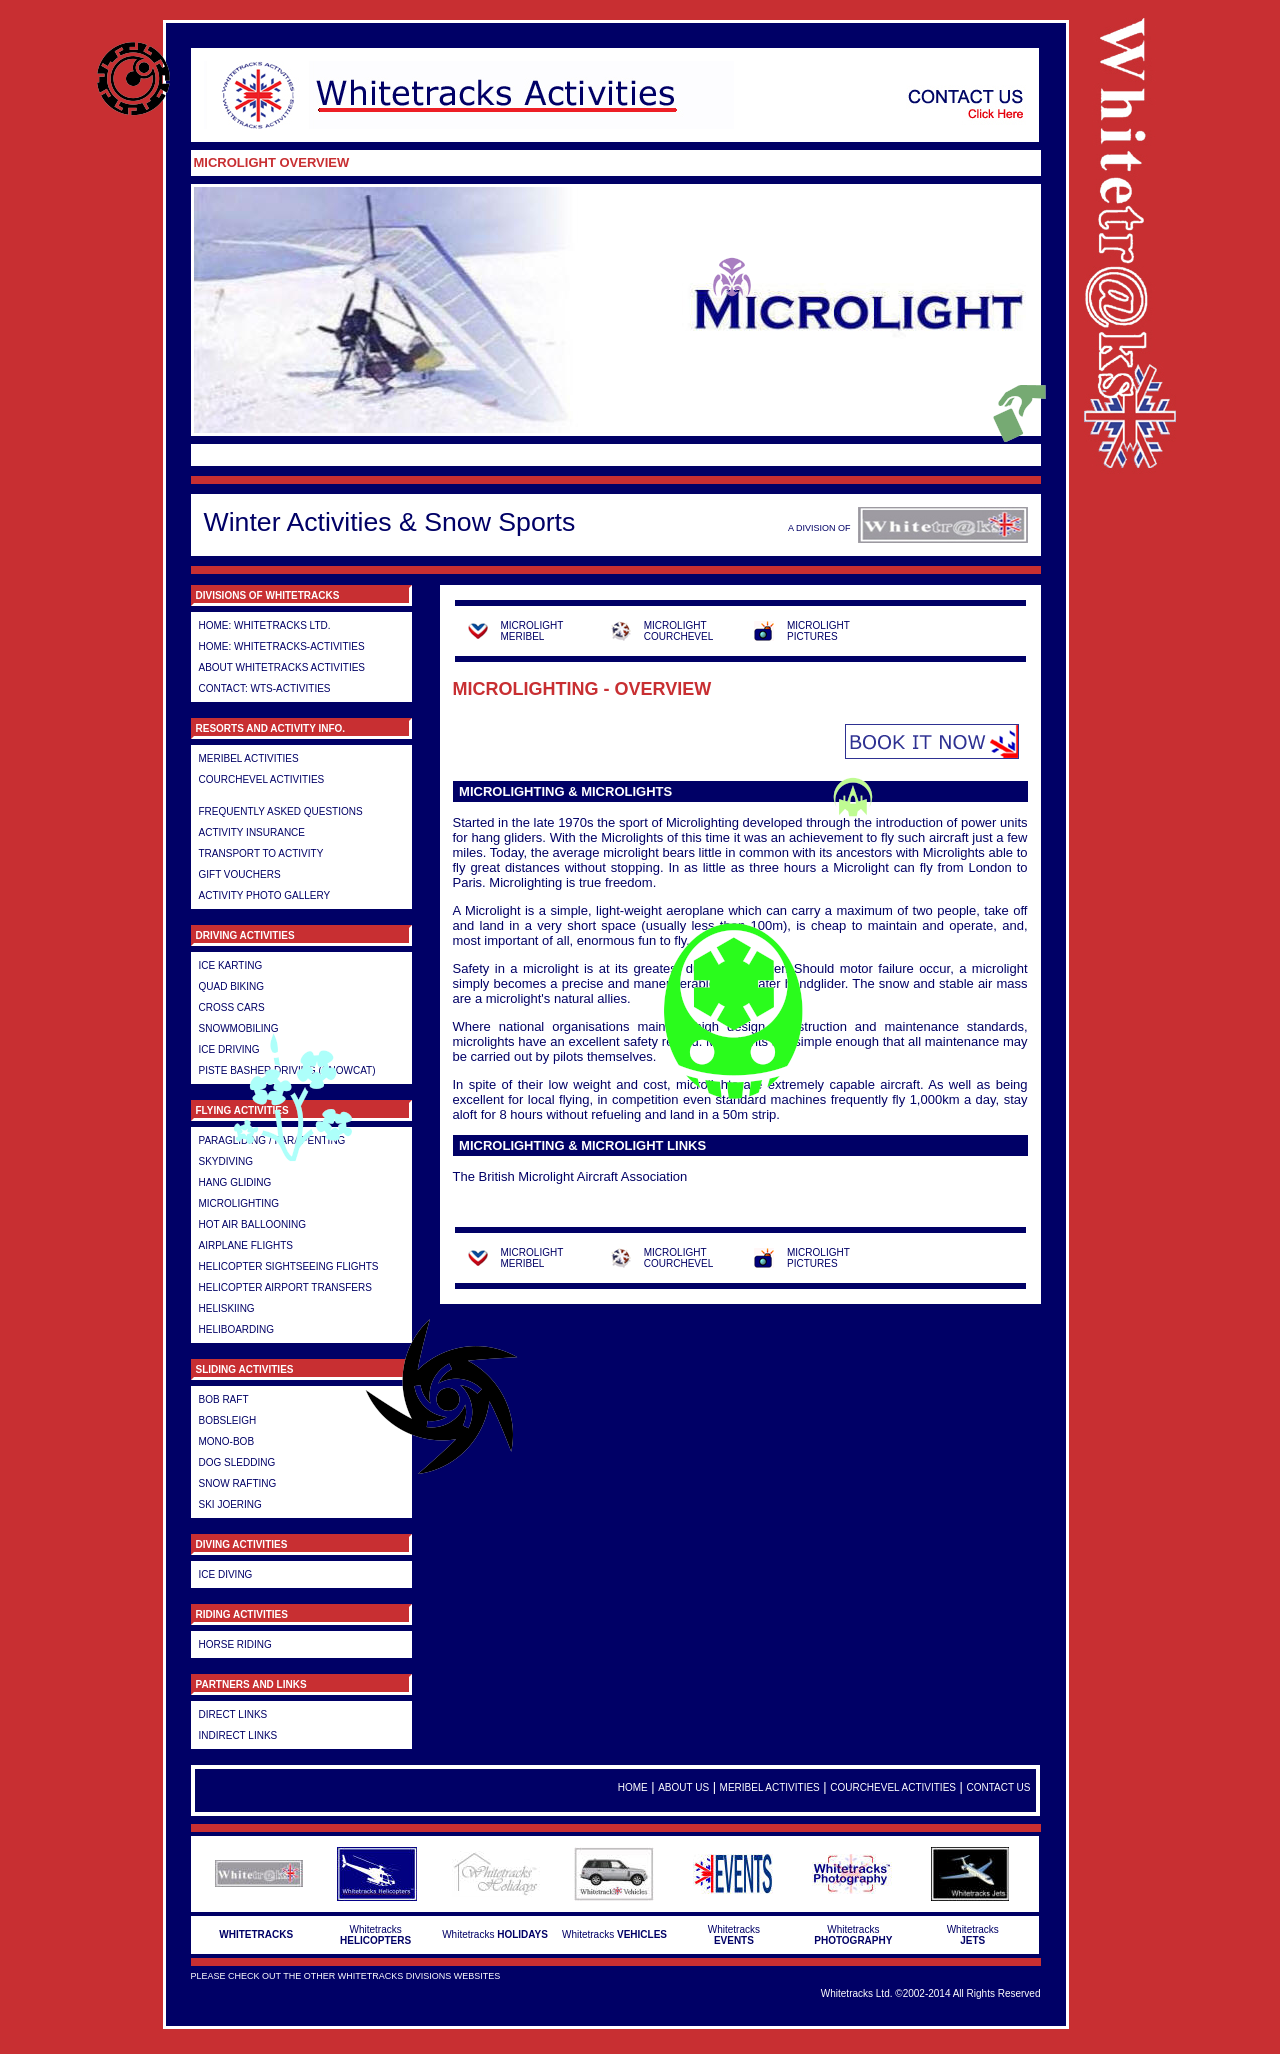 The image size is (1280, 2054). Describe the element at coordinates (442, 1397) in the screenshot. I see `spinning shuriken or ninja star weapon indicator` at that location.